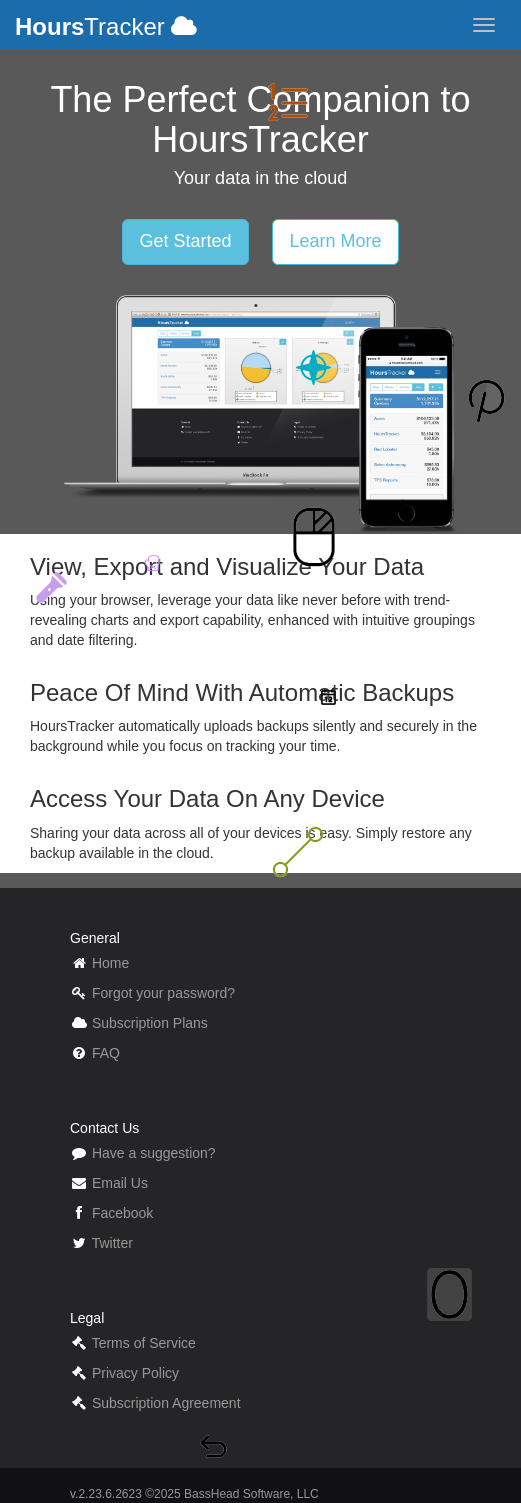 Image resolution: width=521 pixels, height=1503 pixels. I want to click on undo previous action, so click(213, 1447).